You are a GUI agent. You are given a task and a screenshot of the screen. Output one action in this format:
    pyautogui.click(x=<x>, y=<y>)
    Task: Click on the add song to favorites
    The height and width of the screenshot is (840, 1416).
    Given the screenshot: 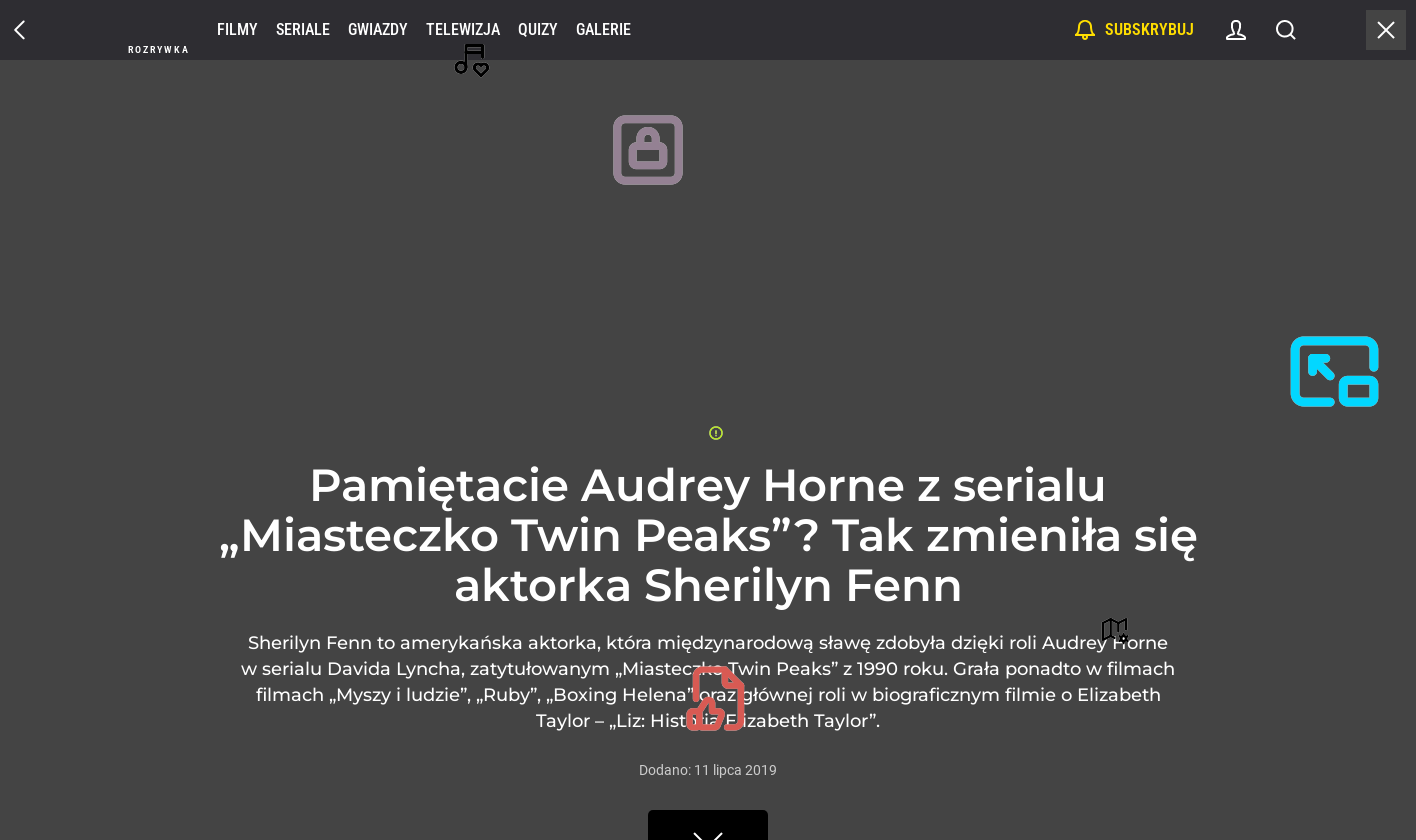 What is the action you would take?
    pyautogui.click(x=471, y=59)
    